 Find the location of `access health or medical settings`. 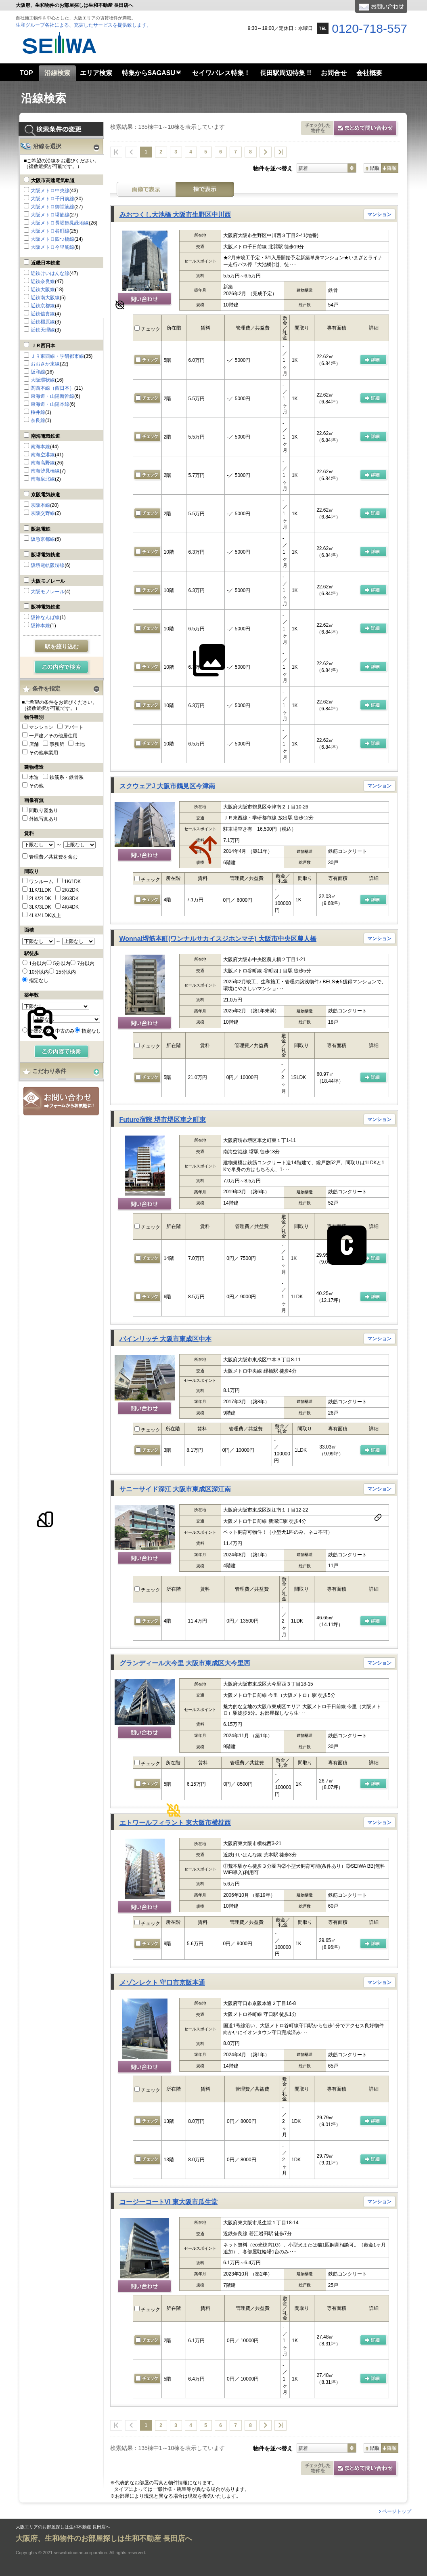

access health or medical settings is located at coordinates (378, 1517).